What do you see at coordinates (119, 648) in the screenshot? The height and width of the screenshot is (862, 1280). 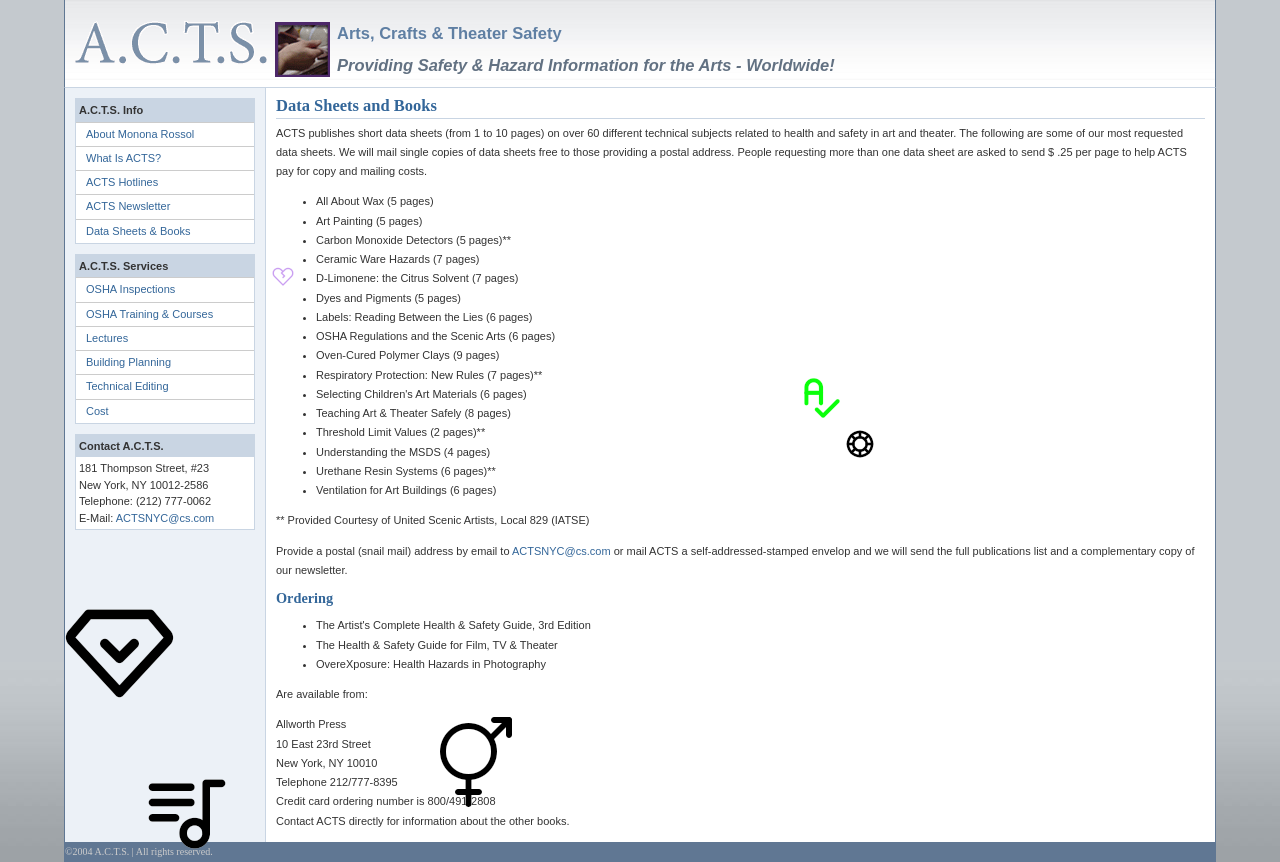 I see `open my oppo account or services` at bounding box center [119, 648].